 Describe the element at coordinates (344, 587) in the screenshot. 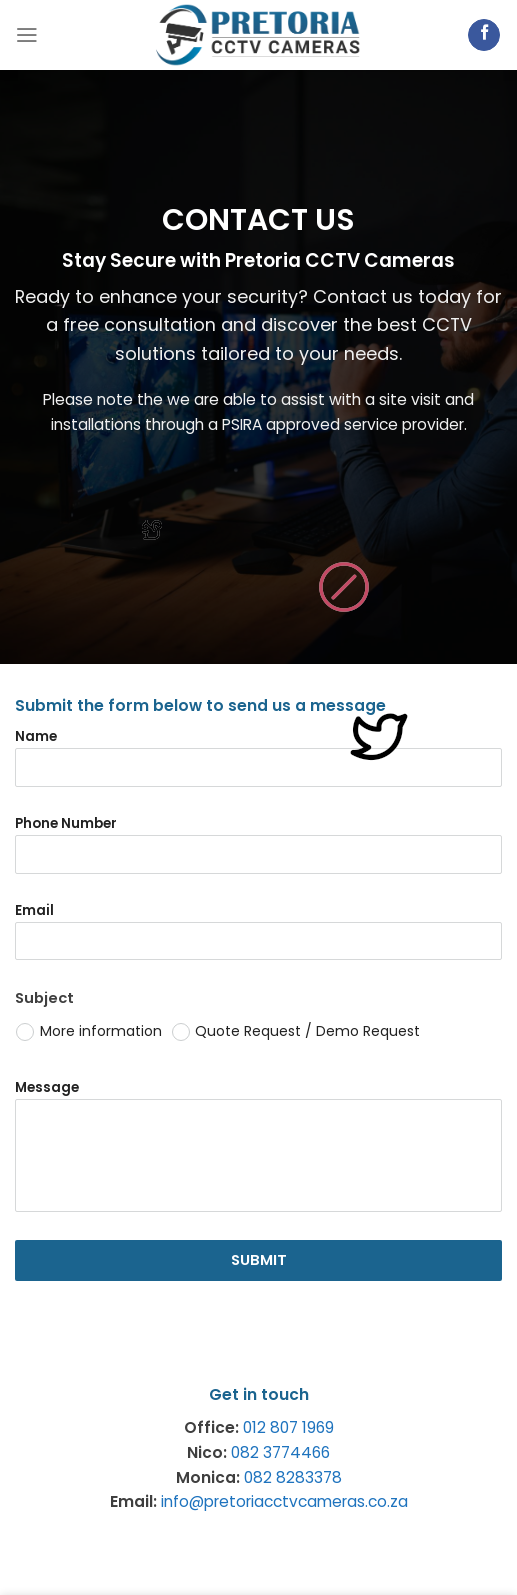

I see `skip this item or step` at that location.